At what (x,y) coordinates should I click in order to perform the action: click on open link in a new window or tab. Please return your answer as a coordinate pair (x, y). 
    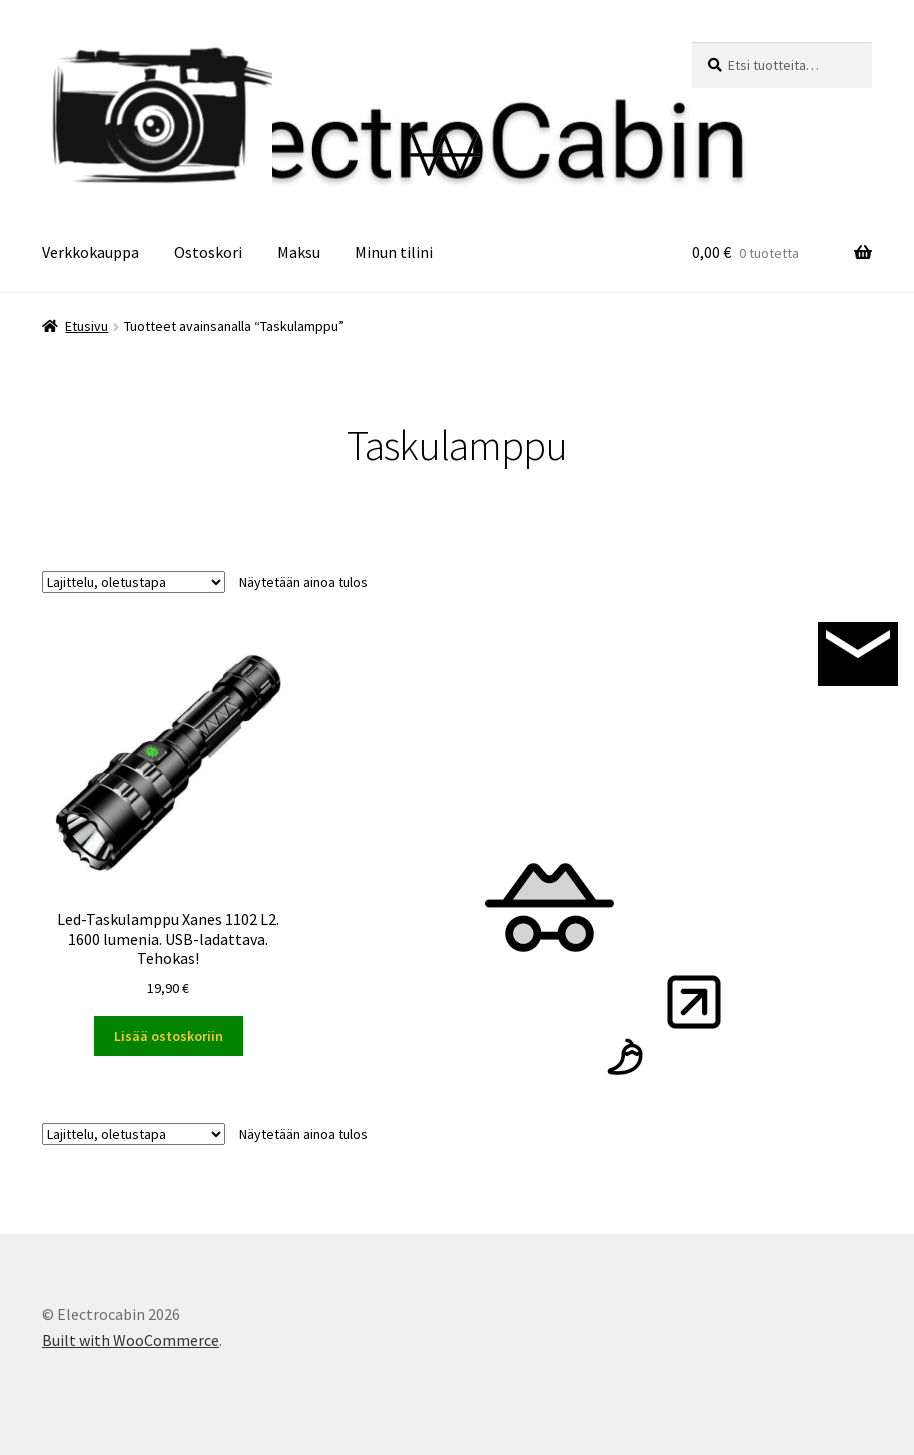
    Looking at the image, I should click on (694, 1002).